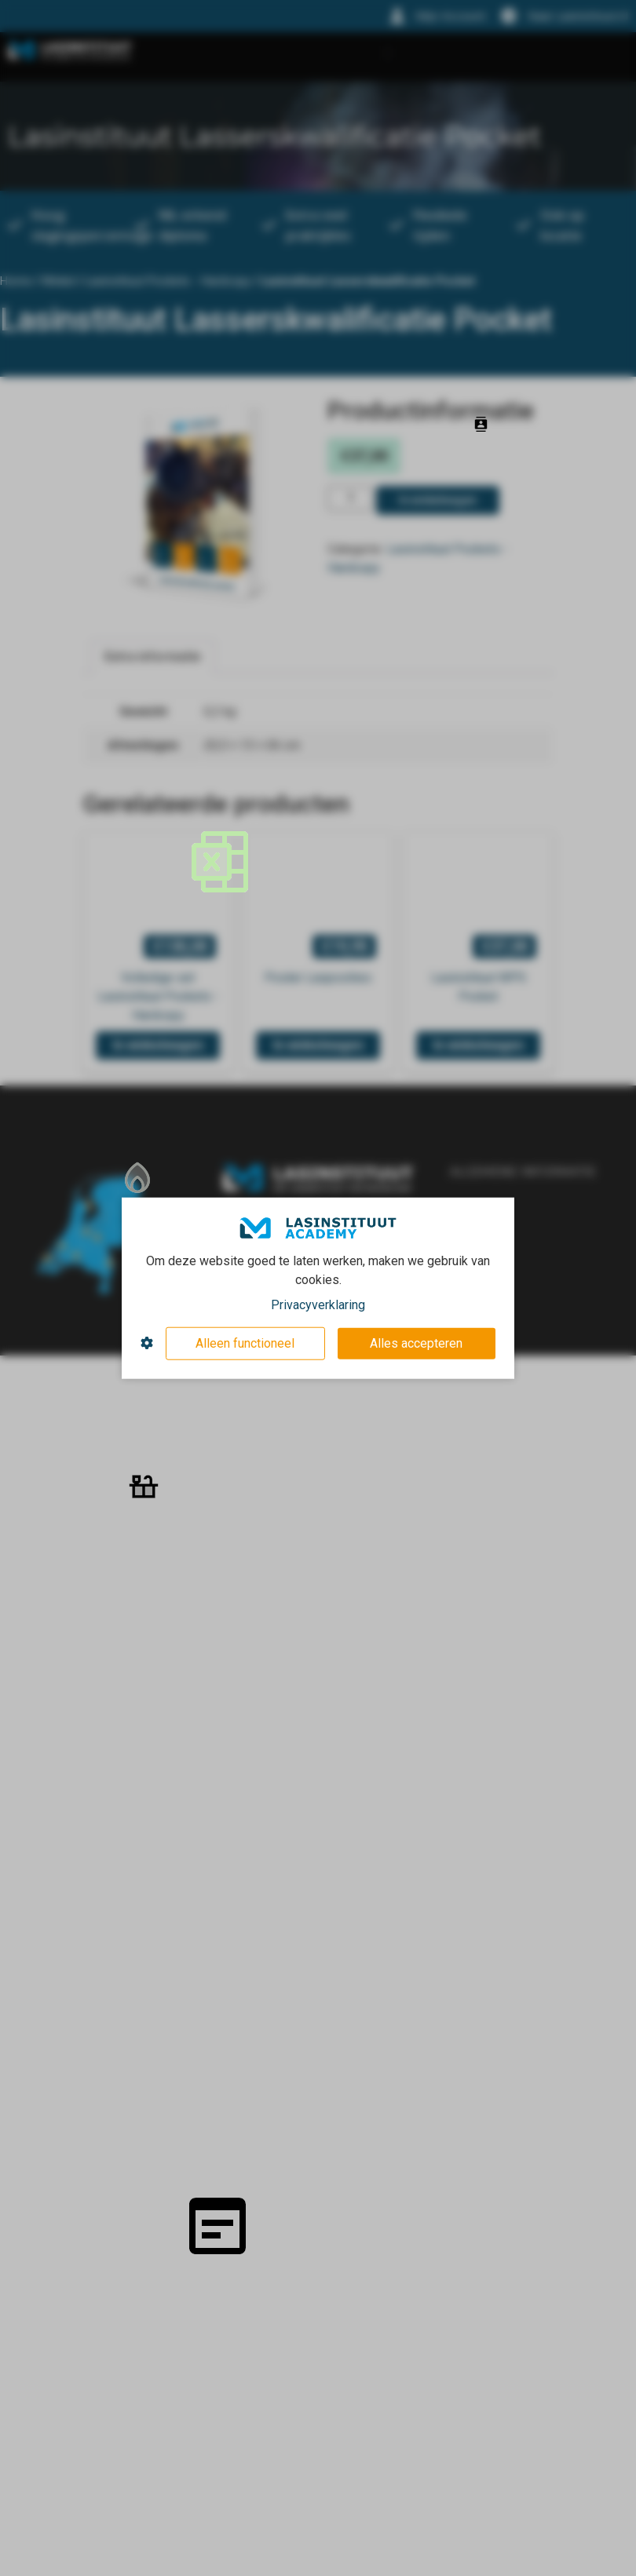 The width and height of the screenshot is (636, 2576). Describe the element at coordinates (137, 1178) in the screenshot. I see `indicates trending or popular content` at that location.